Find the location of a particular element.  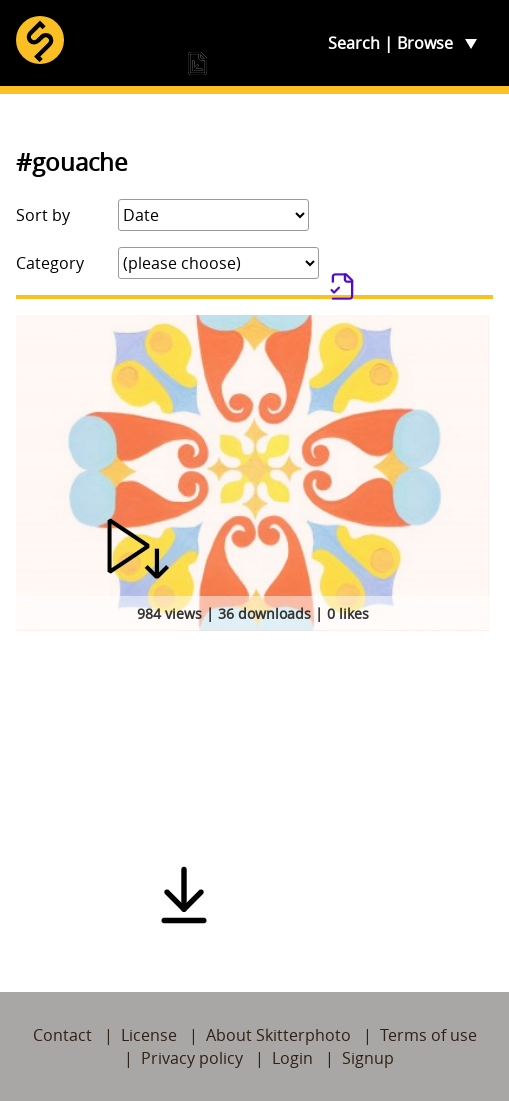

download a file to your device is located at coordinates (184, 895).